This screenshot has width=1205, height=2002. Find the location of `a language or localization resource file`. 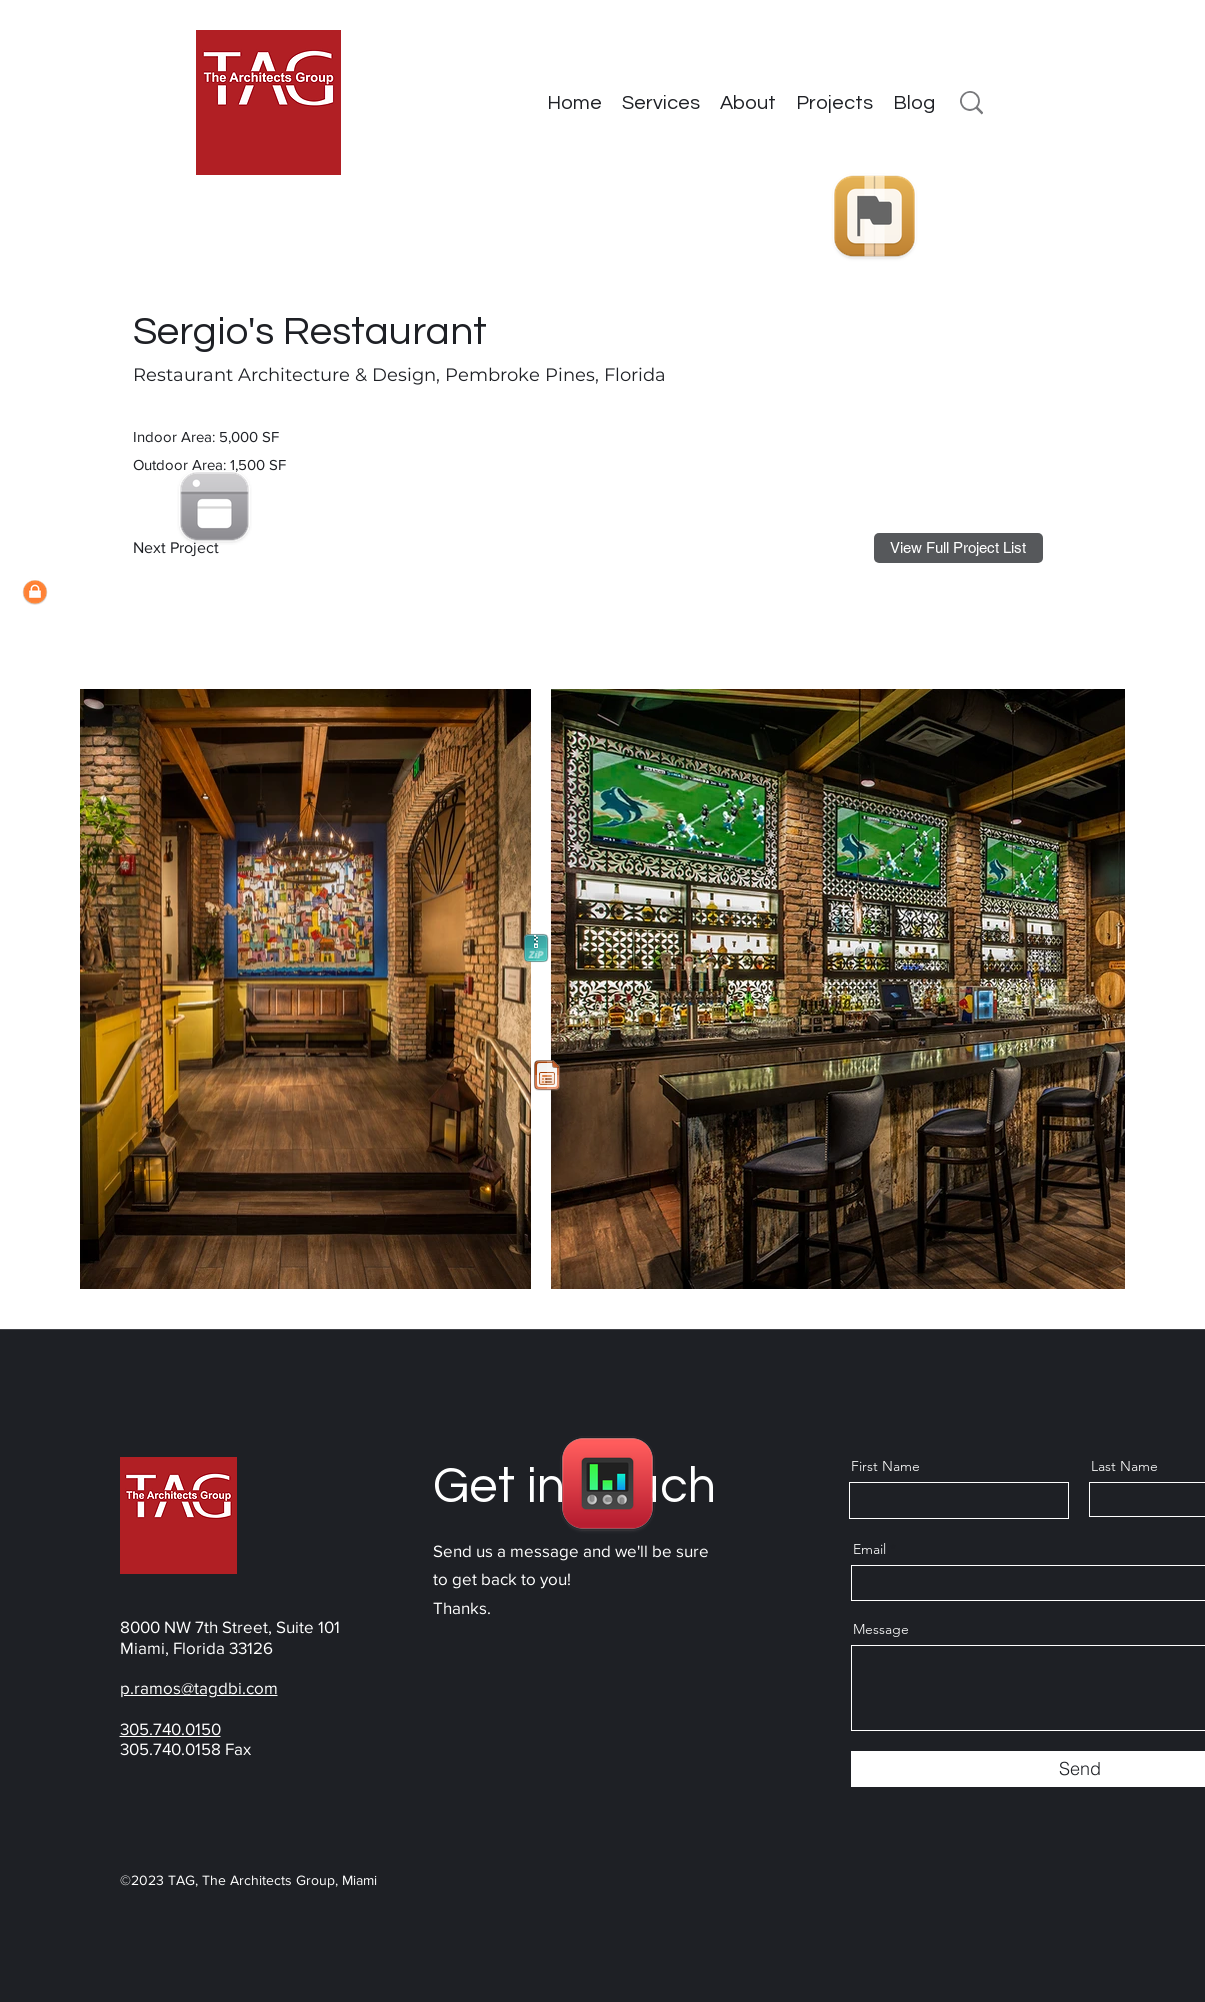

a language or localization resource file is located at coordinates (874, 217).